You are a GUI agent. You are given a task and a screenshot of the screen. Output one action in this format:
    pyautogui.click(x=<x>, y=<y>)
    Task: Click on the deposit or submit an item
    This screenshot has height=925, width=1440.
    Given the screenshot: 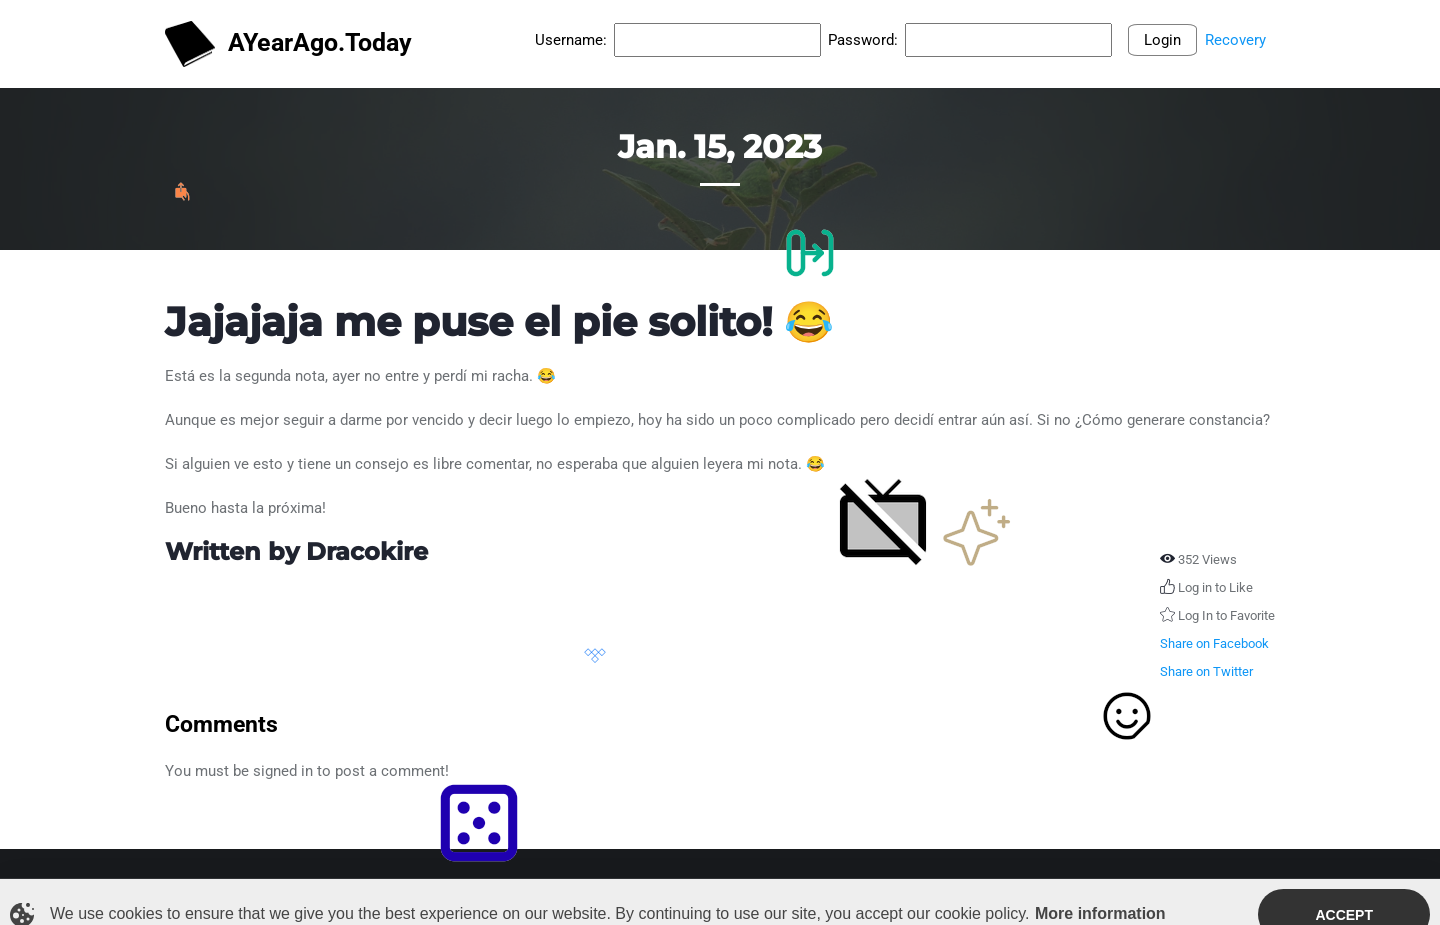 What is the action you would take?
    pyautogui.click(x=181, y=191)
    